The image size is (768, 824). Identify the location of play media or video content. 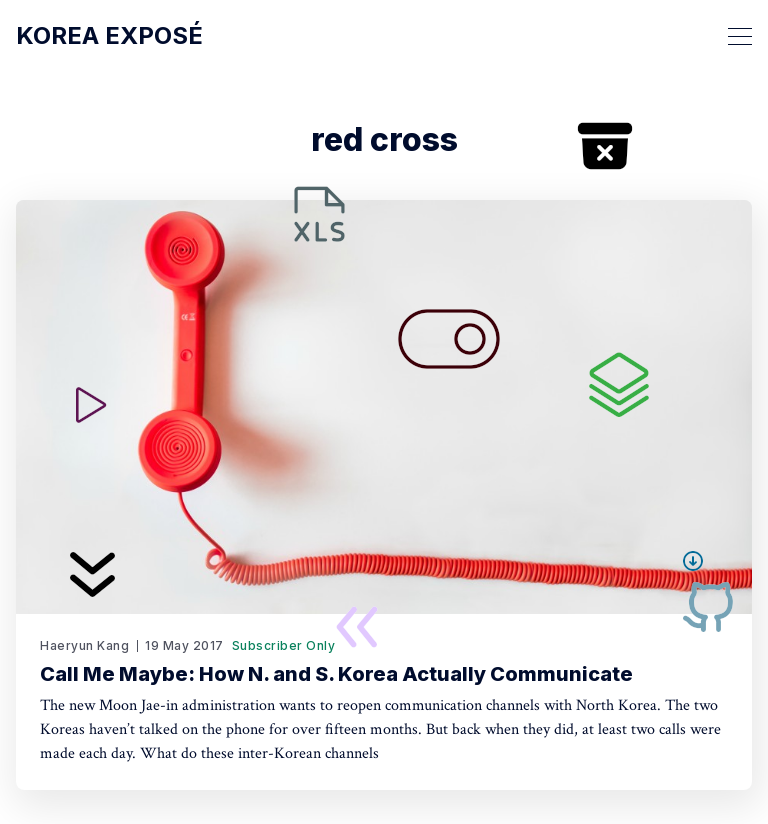
(87, 405).